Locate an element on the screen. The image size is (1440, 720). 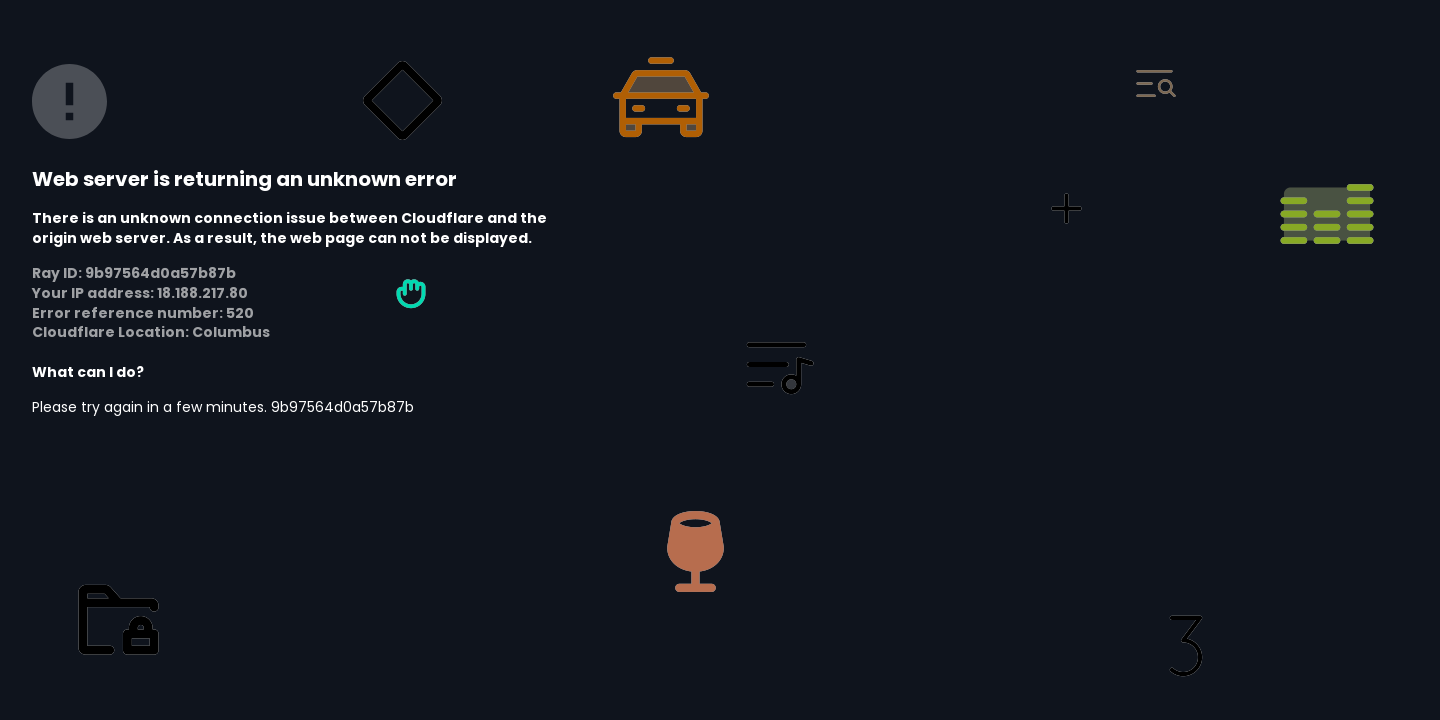
adjust audio equalizer settings is located at coordinates (1327, 214).